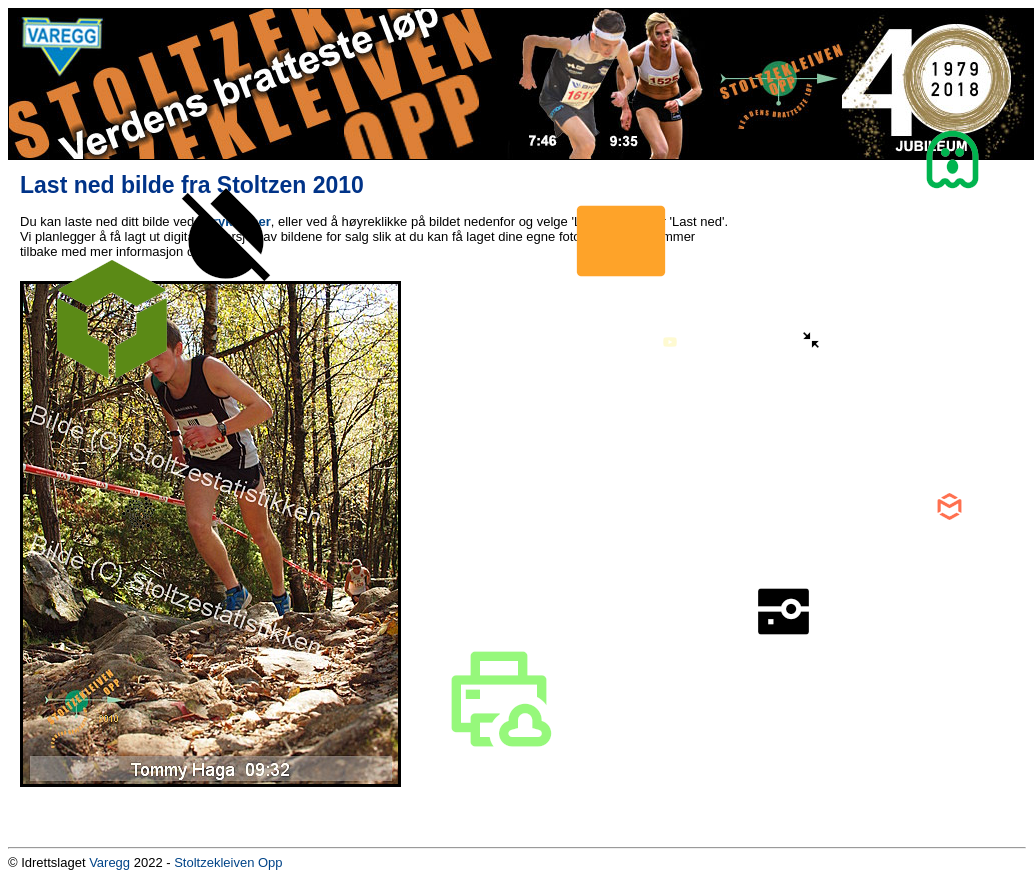 The image size is (1034, 878). I want to click on connect printer to cloud storage, so click(499, 699).